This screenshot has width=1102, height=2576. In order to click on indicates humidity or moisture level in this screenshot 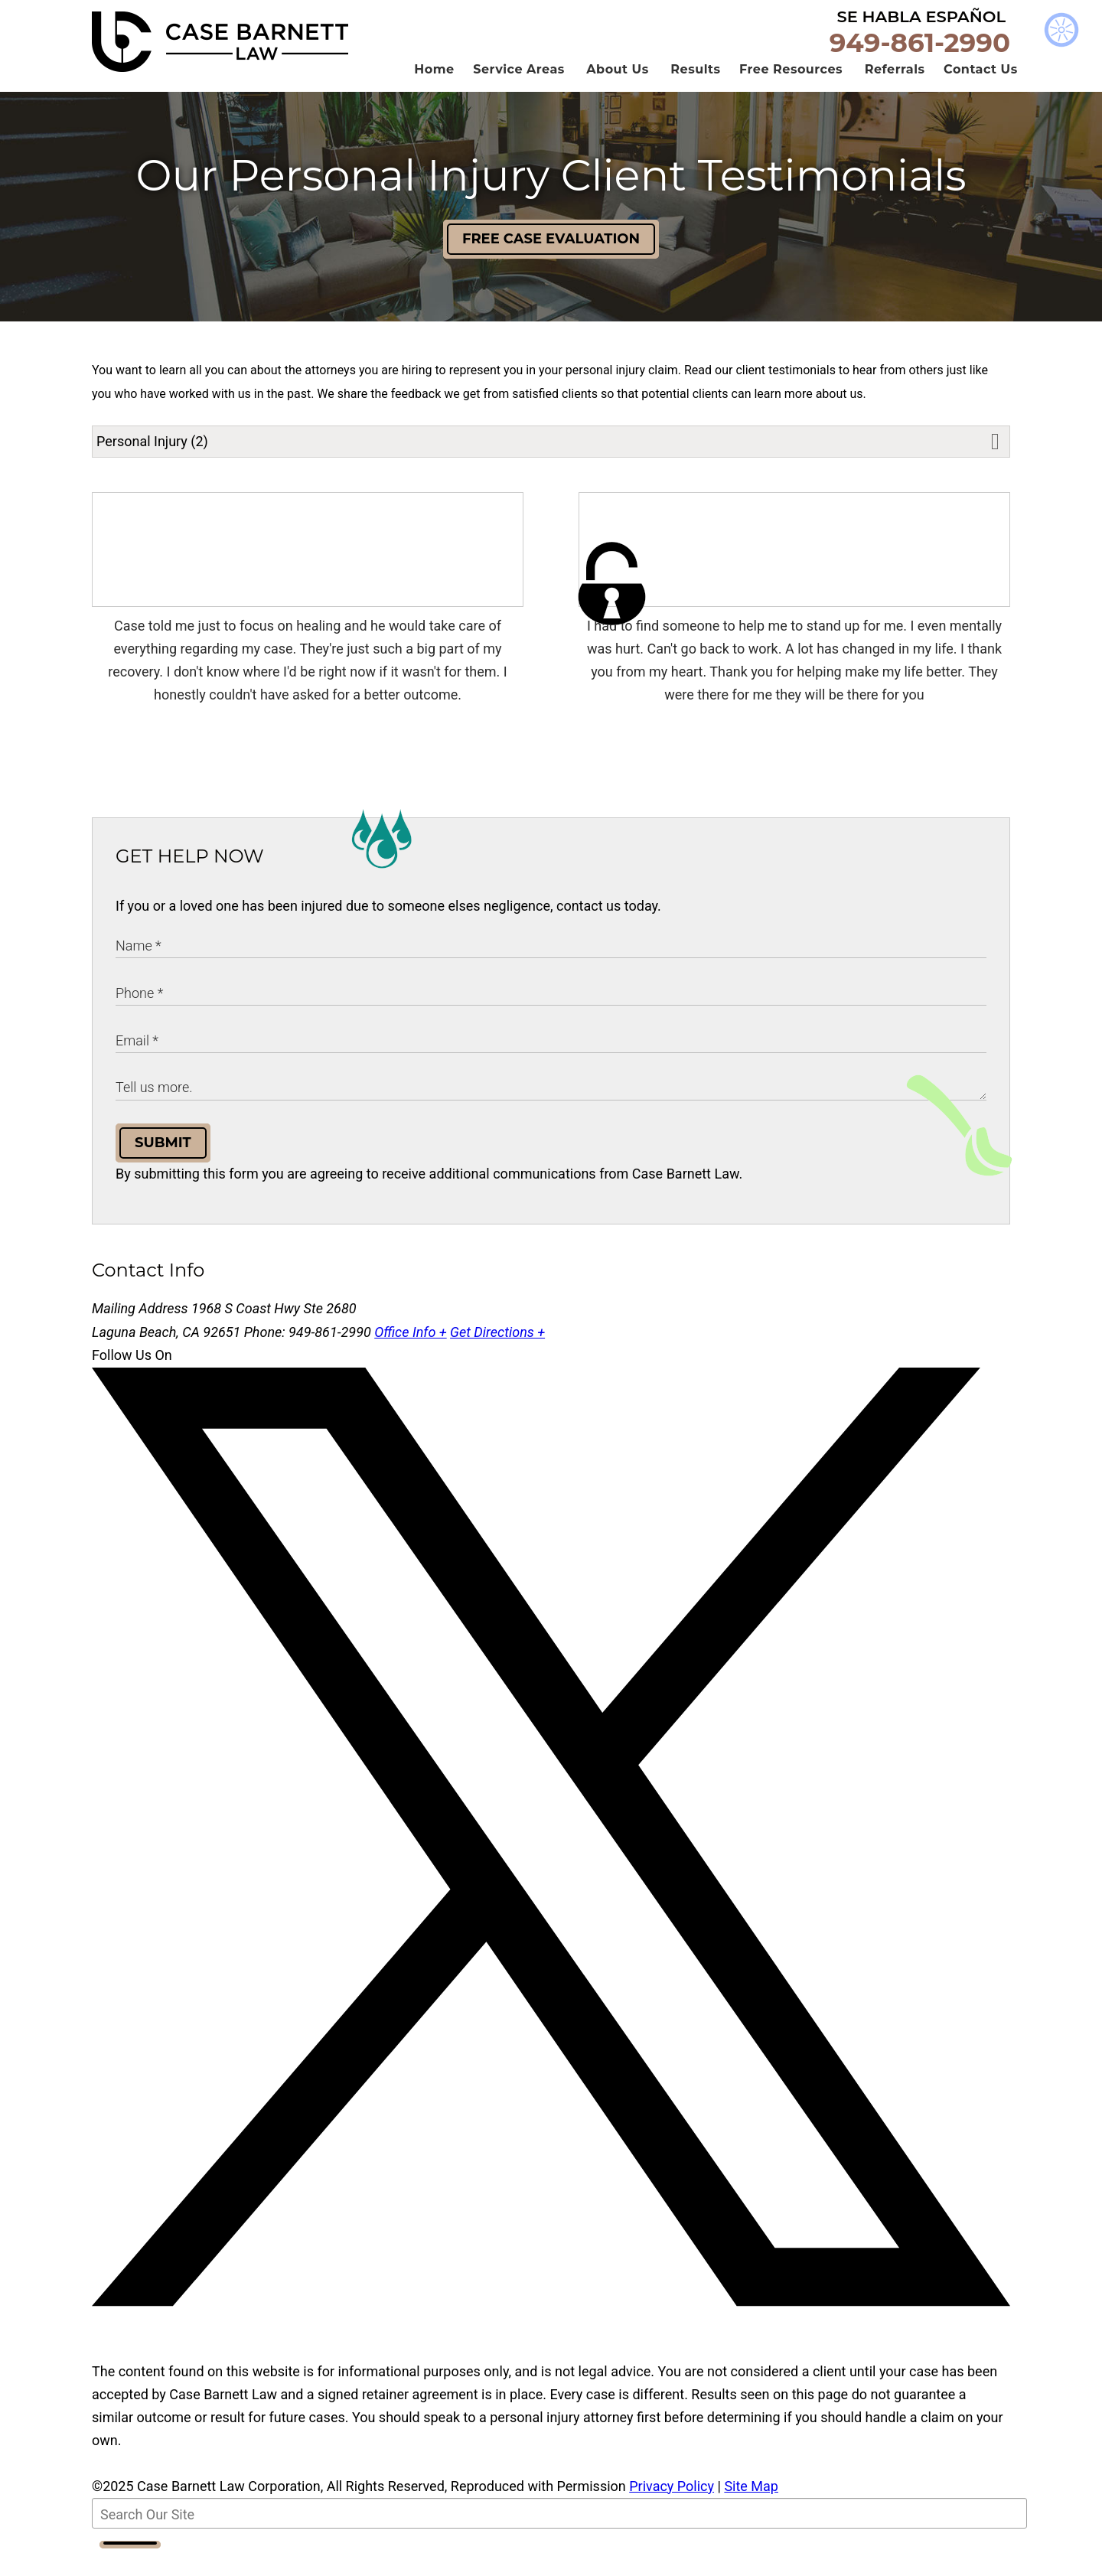, I will do `click(382, 839)`.